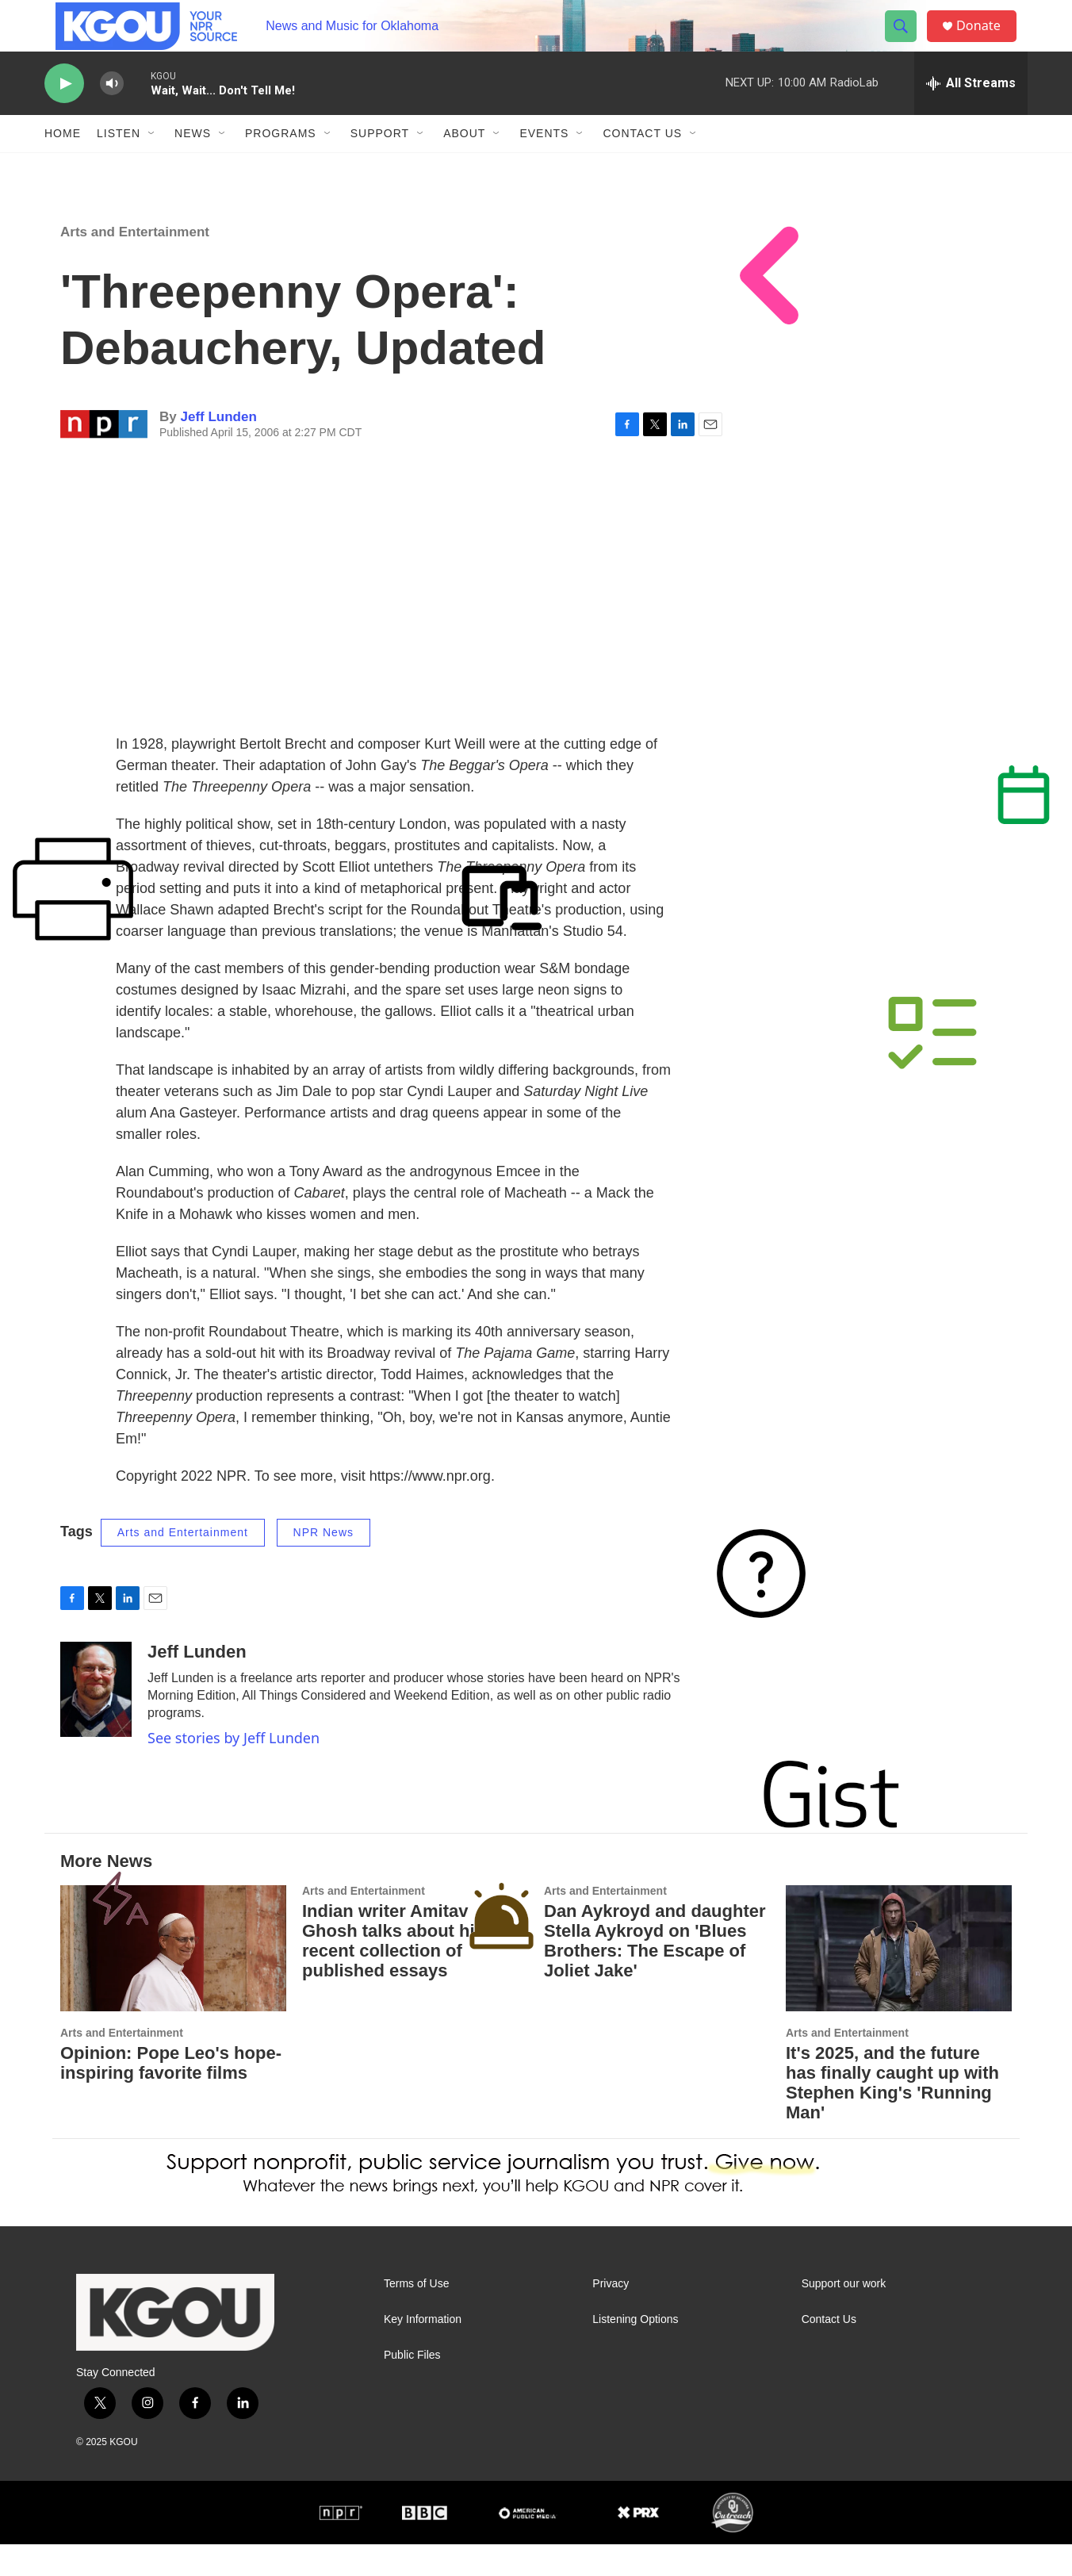 This screenshot has height=2576, width=1072. What do you see at coordinates (500, 899) in the screenshot?
I see `remove a device from your account` at bounding box center [500, 899].